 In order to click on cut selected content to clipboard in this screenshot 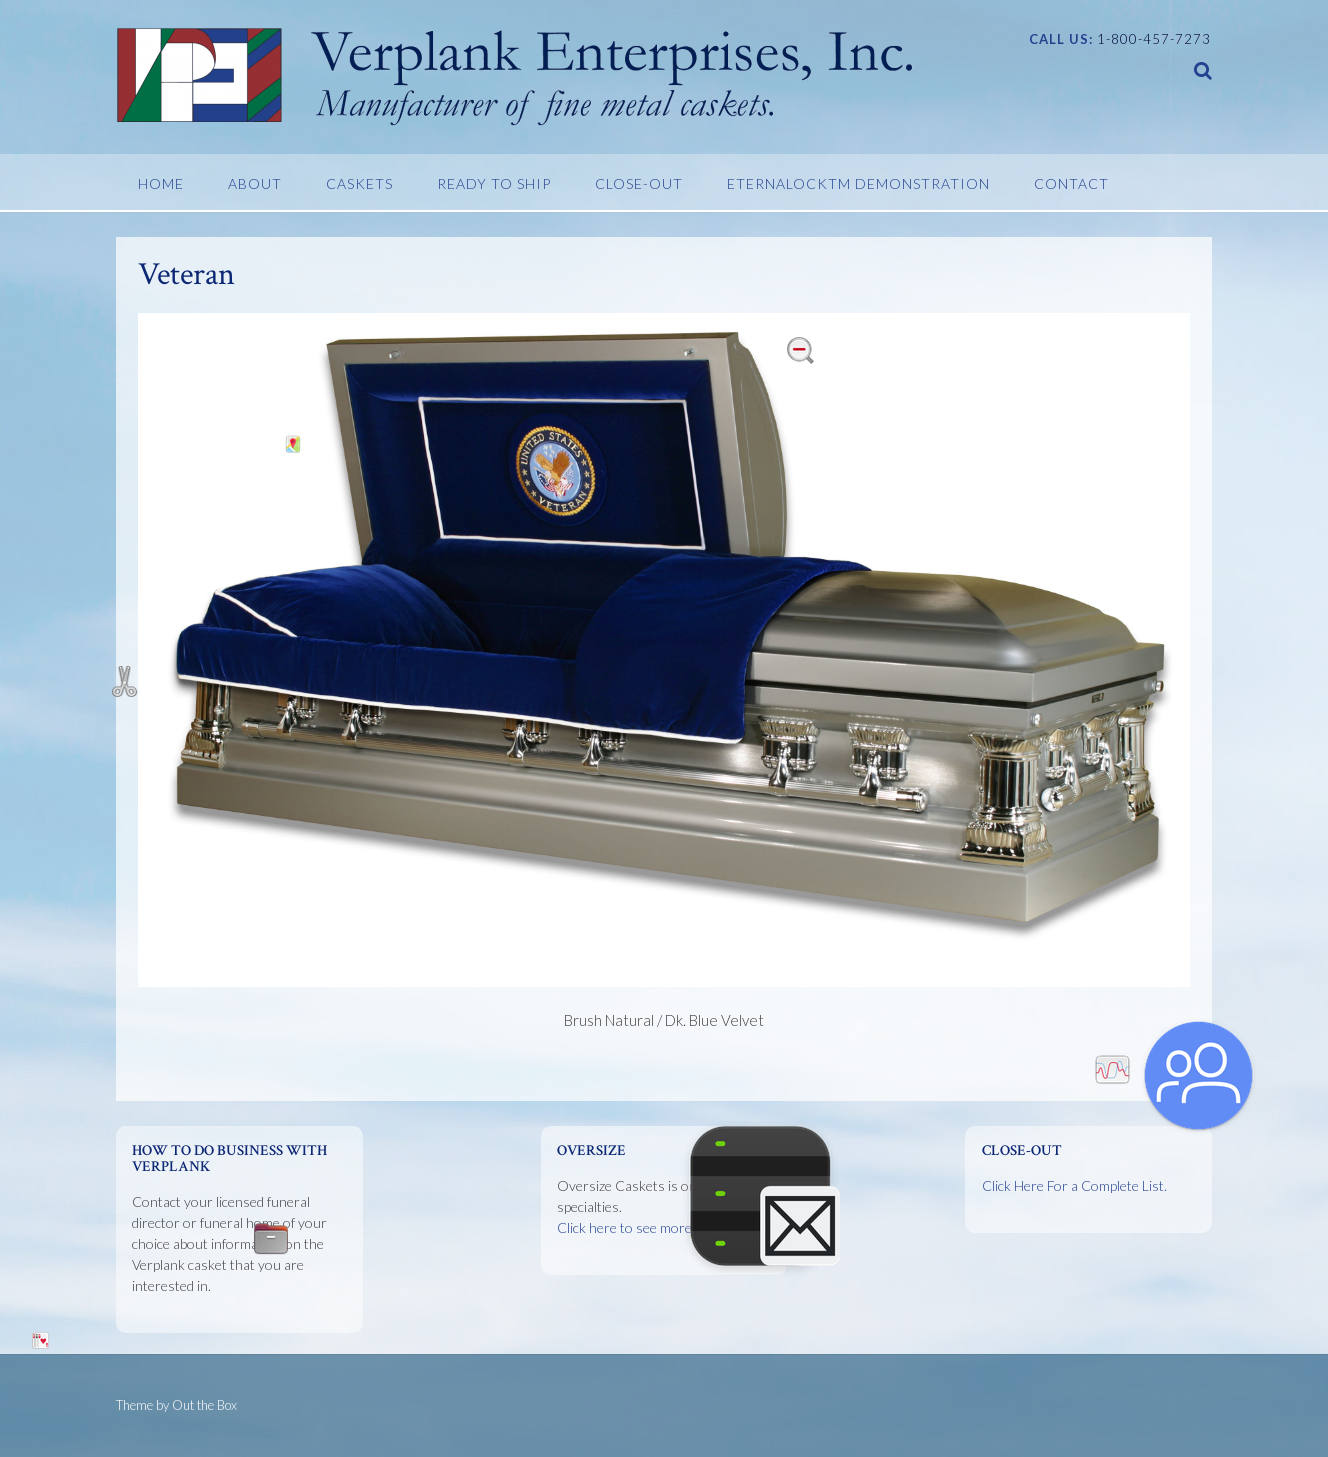, I will do `click(124, 681)`.